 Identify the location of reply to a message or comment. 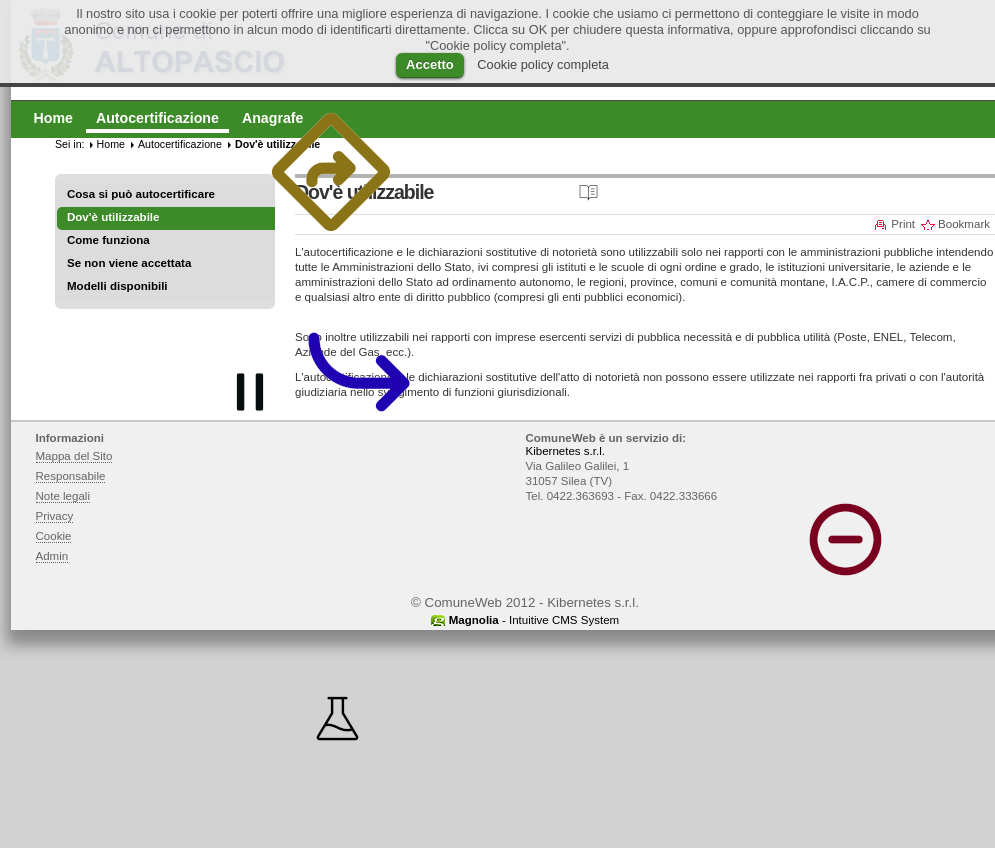
(359, 372).